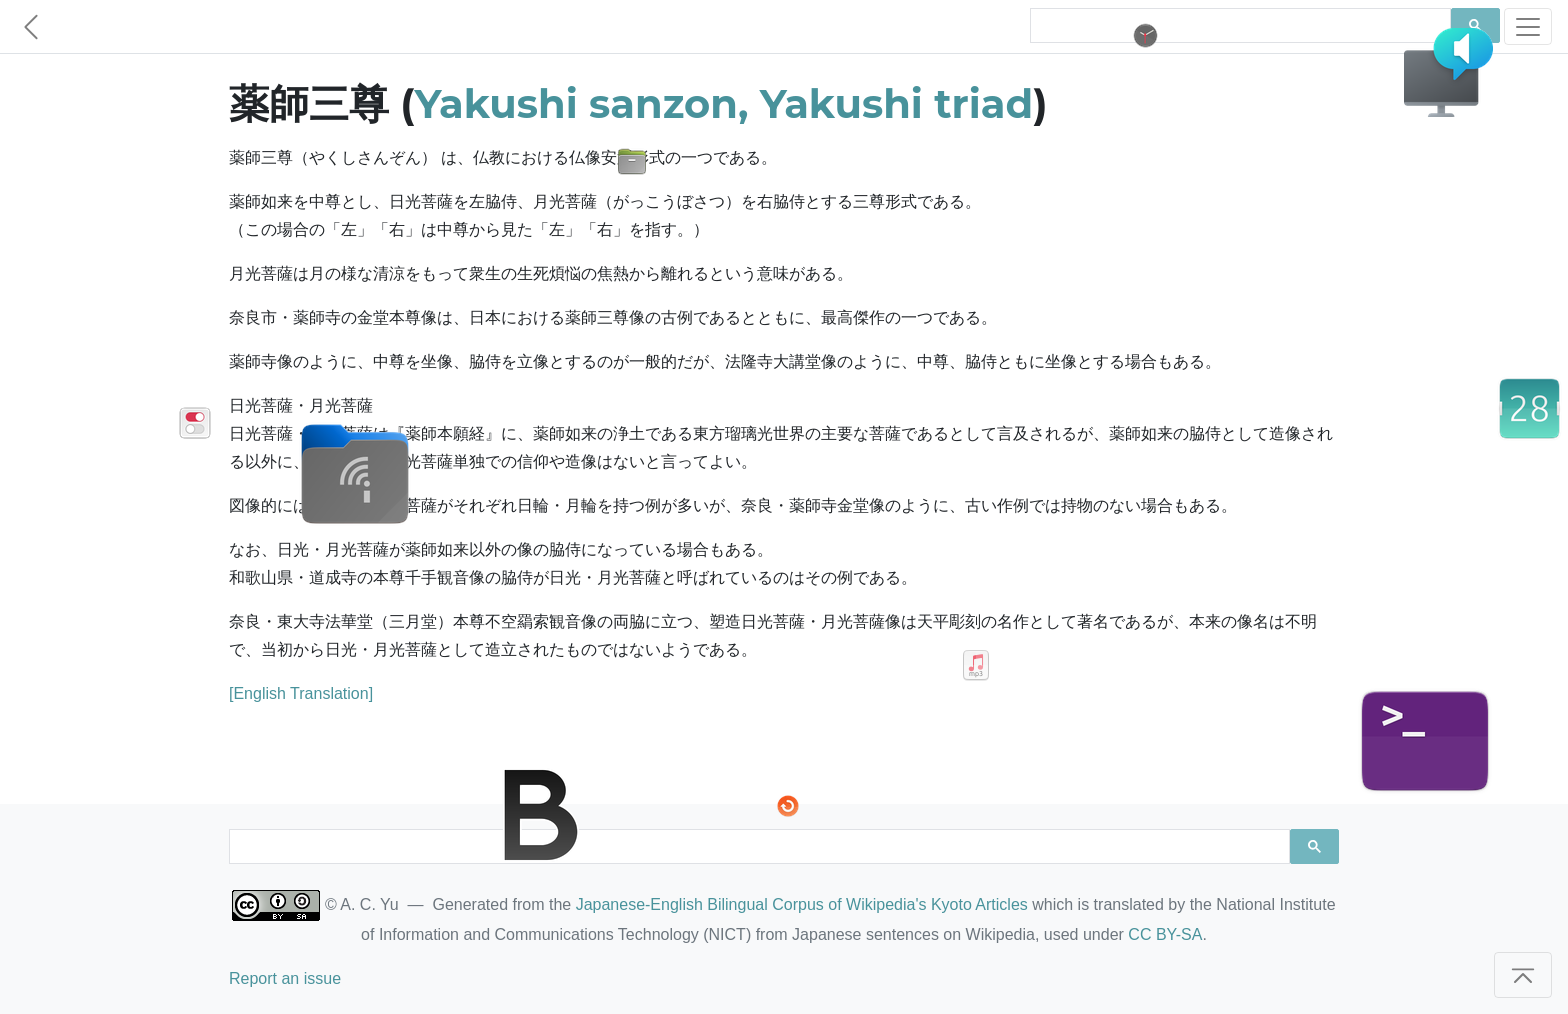 The image size is (1568, 1014). I want to click on open terminal with root/administrator privileges, so click(1425, 741).